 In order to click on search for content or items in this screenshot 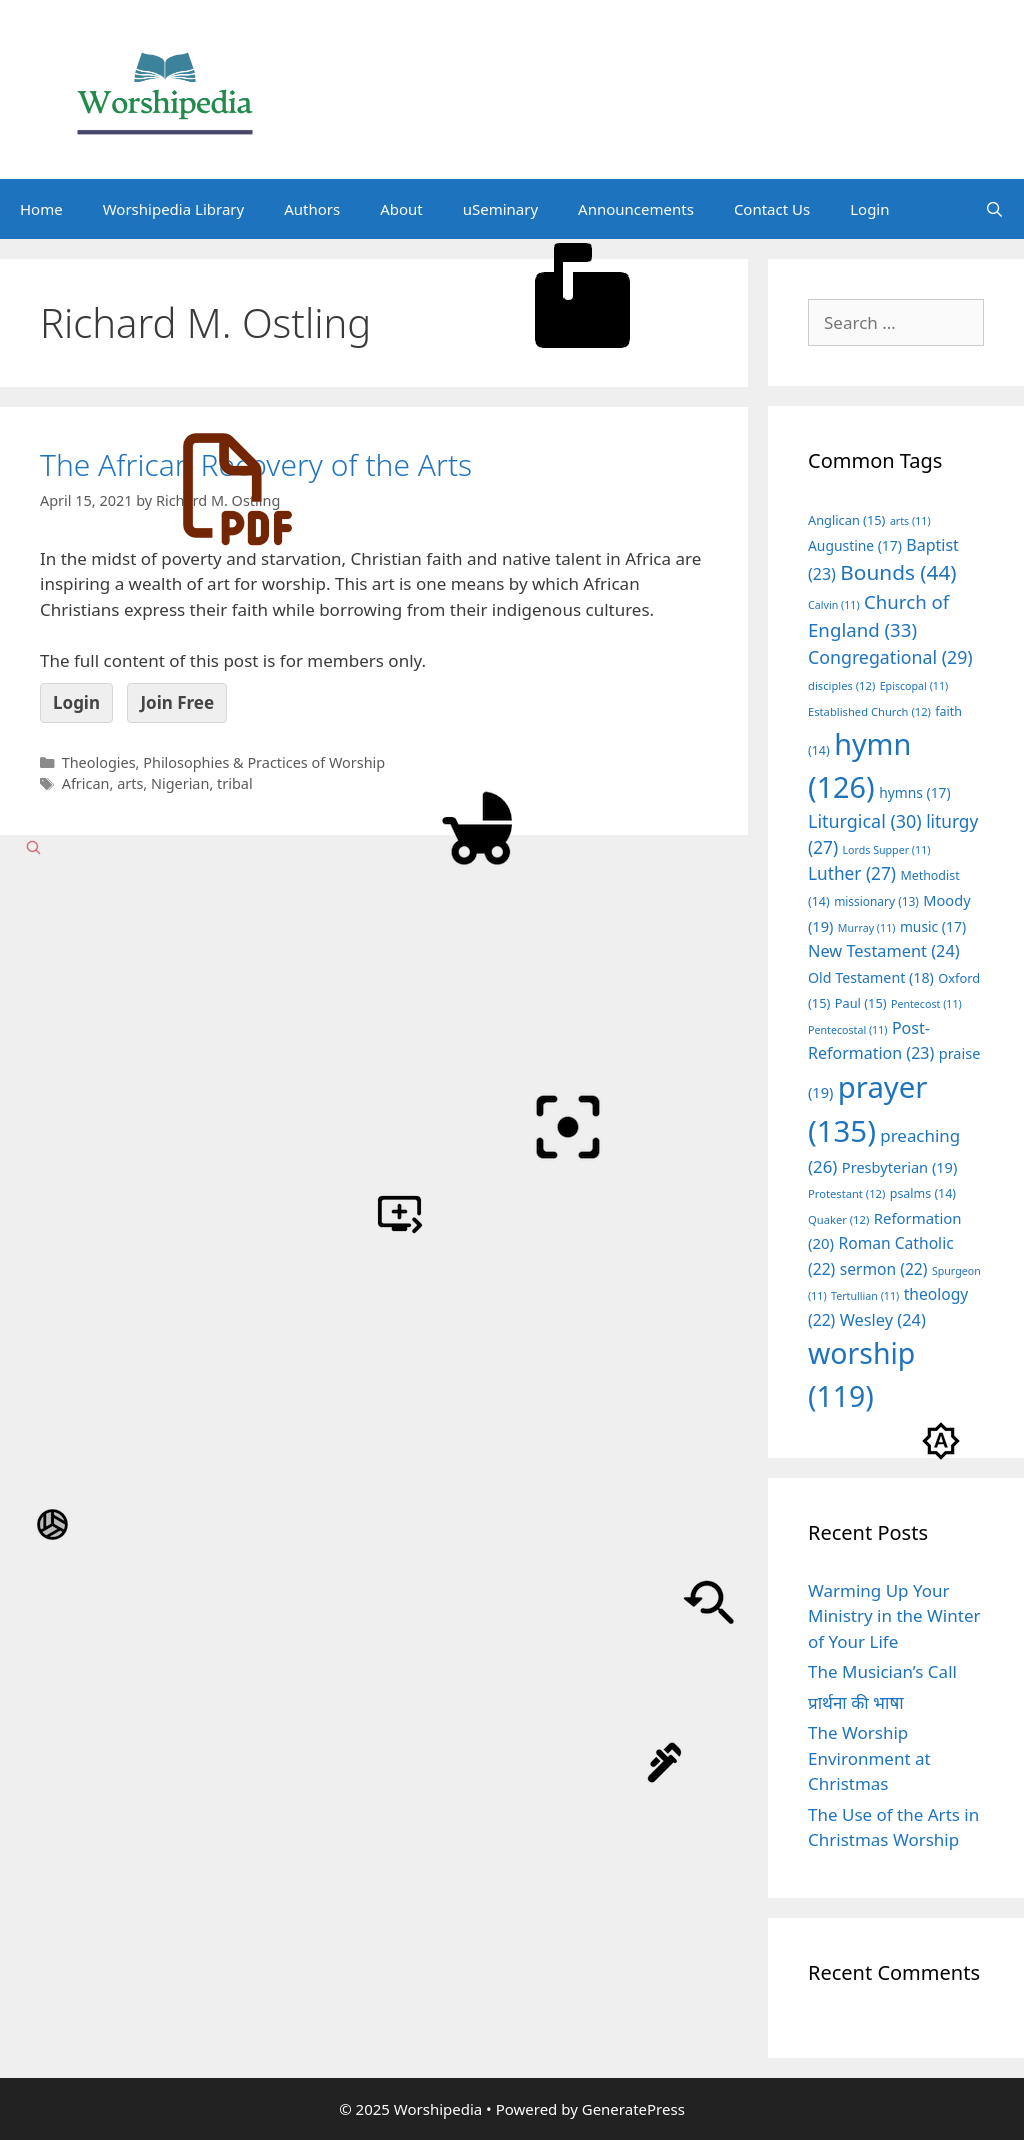, I will do `click(33, 847)`.